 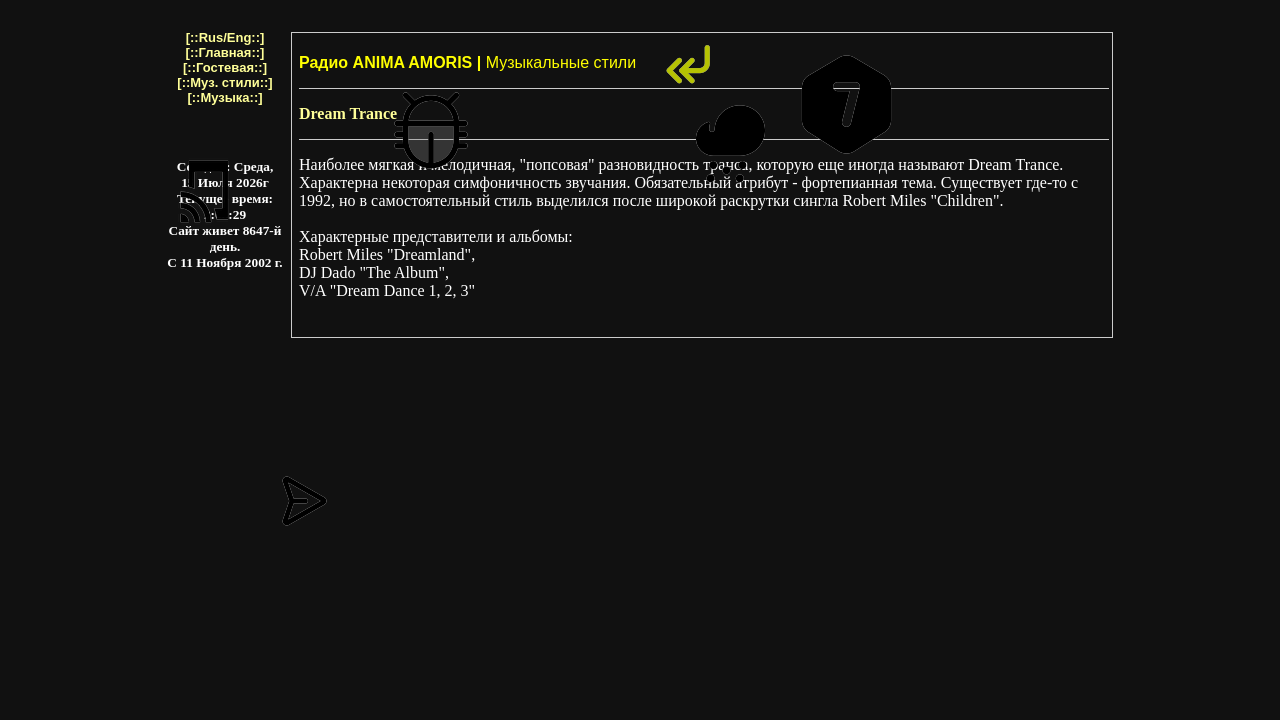 What do you see at coordinates (730, 142) in the screenshot?
I see `indicates snowy weather conditions` at bounding box center [730, 142].